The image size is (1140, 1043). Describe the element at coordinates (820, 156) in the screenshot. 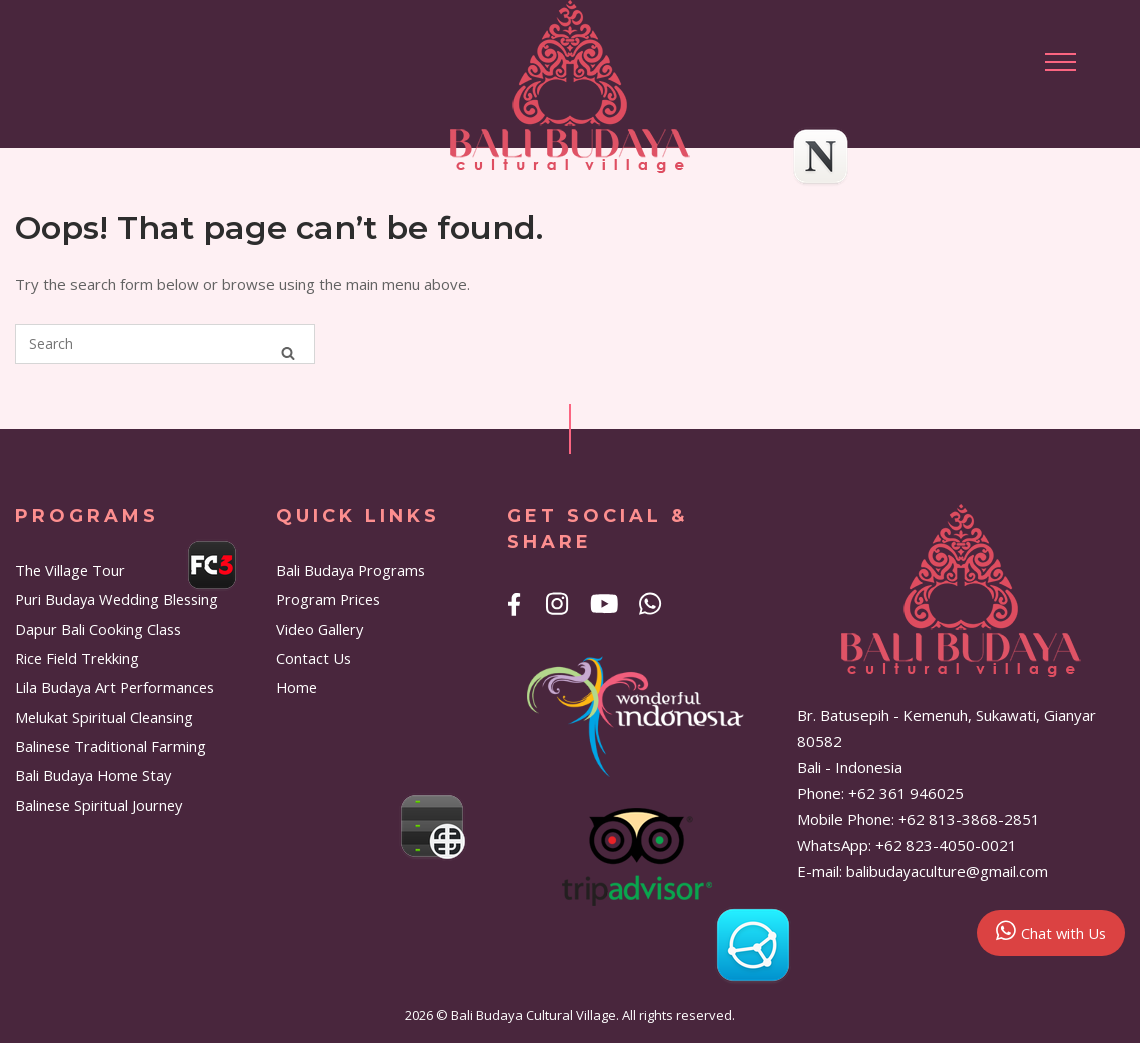

I see `open notion app` at that location.